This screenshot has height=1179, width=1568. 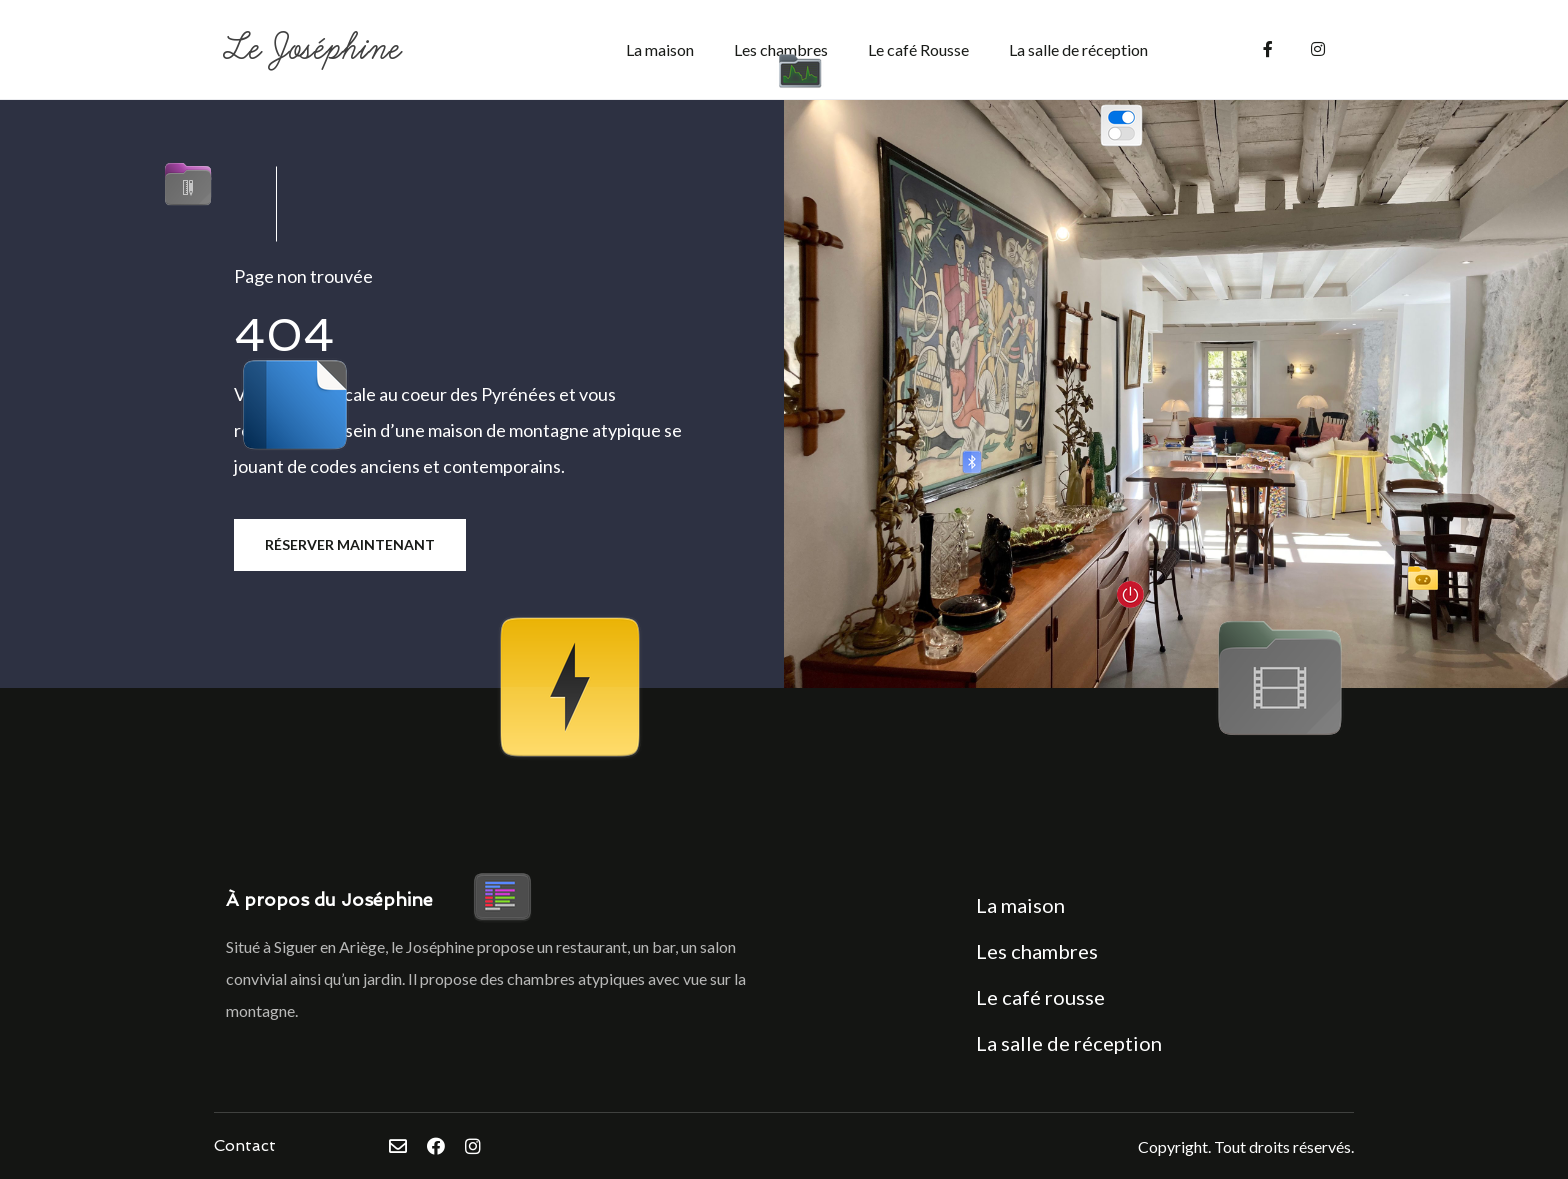 What do you see at coordinates (1131, 595) in the screenshot?
I see `shut down the system` at bounding box center [1131, 595].